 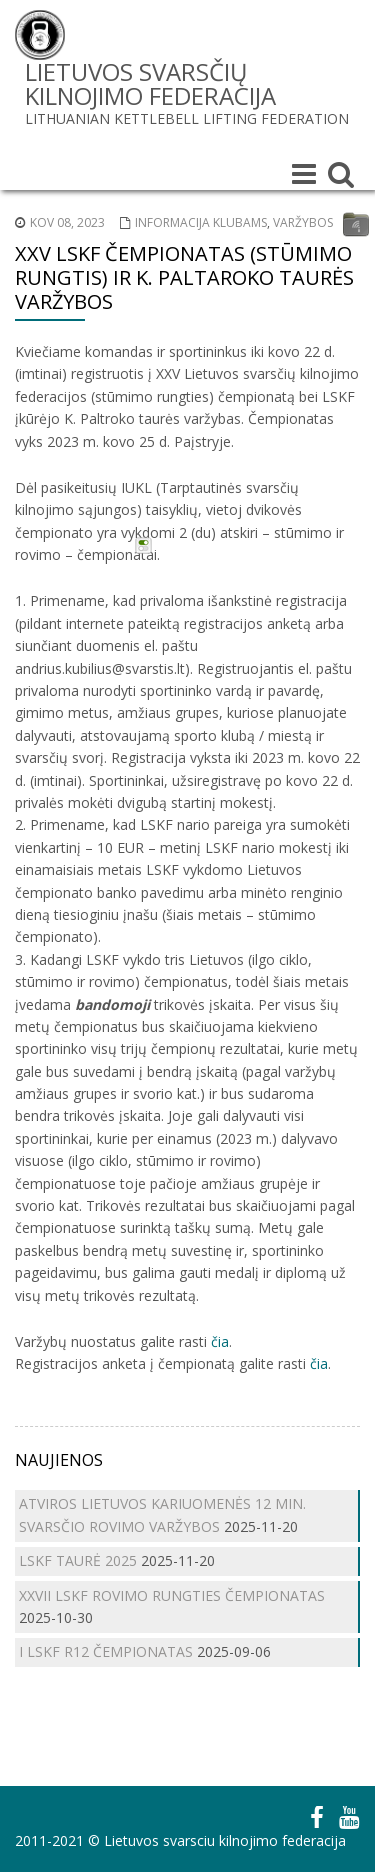 I want to click on open gnome tweaks to customize system settings, so click(x=143, y=545).